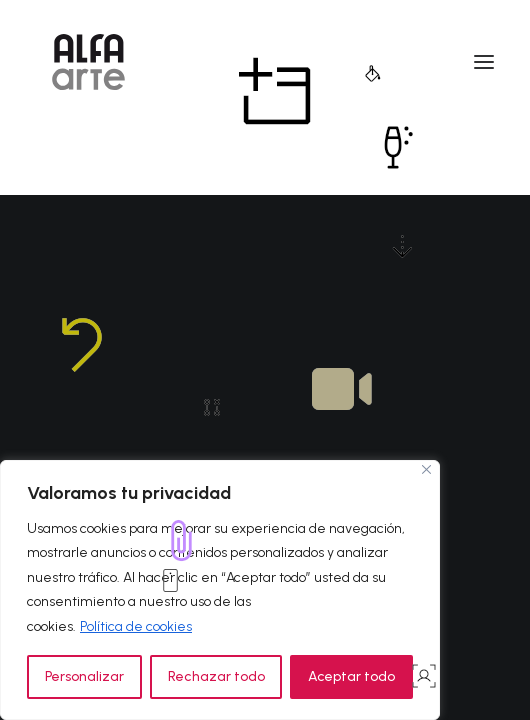 The image size is (530, 720). What do you see at coordinates (181, 540) in the screenshot?
I see `attach a file to your message` at bounding box center [181, 540].